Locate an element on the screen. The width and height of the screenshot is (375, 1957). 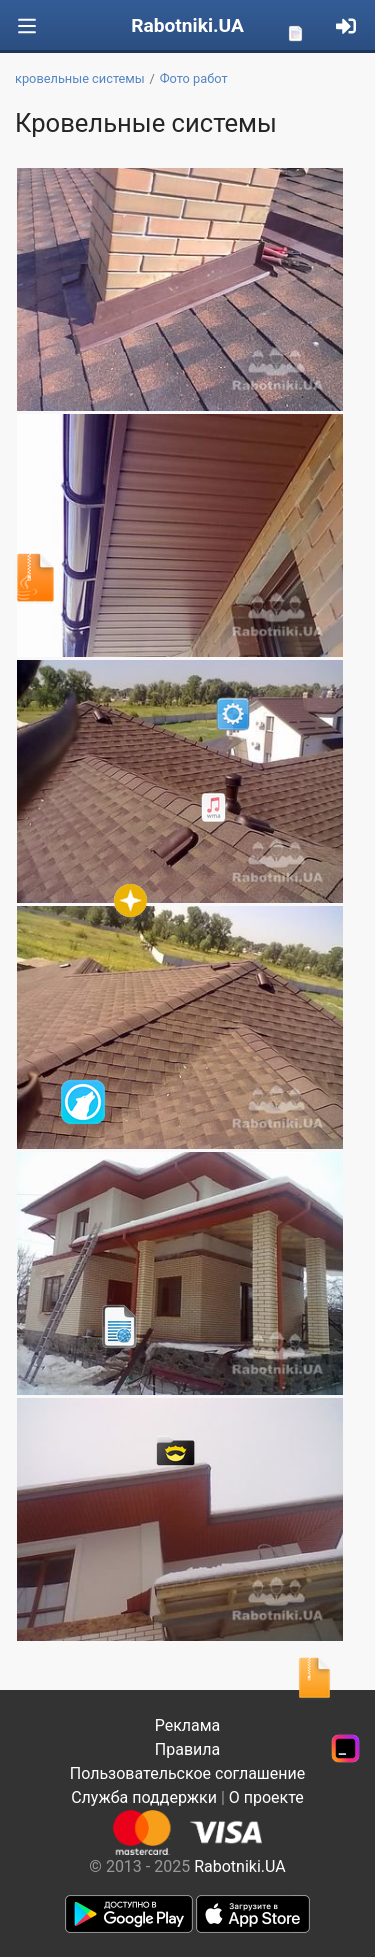
a windows media audio file is located at coordinates (213, 807).